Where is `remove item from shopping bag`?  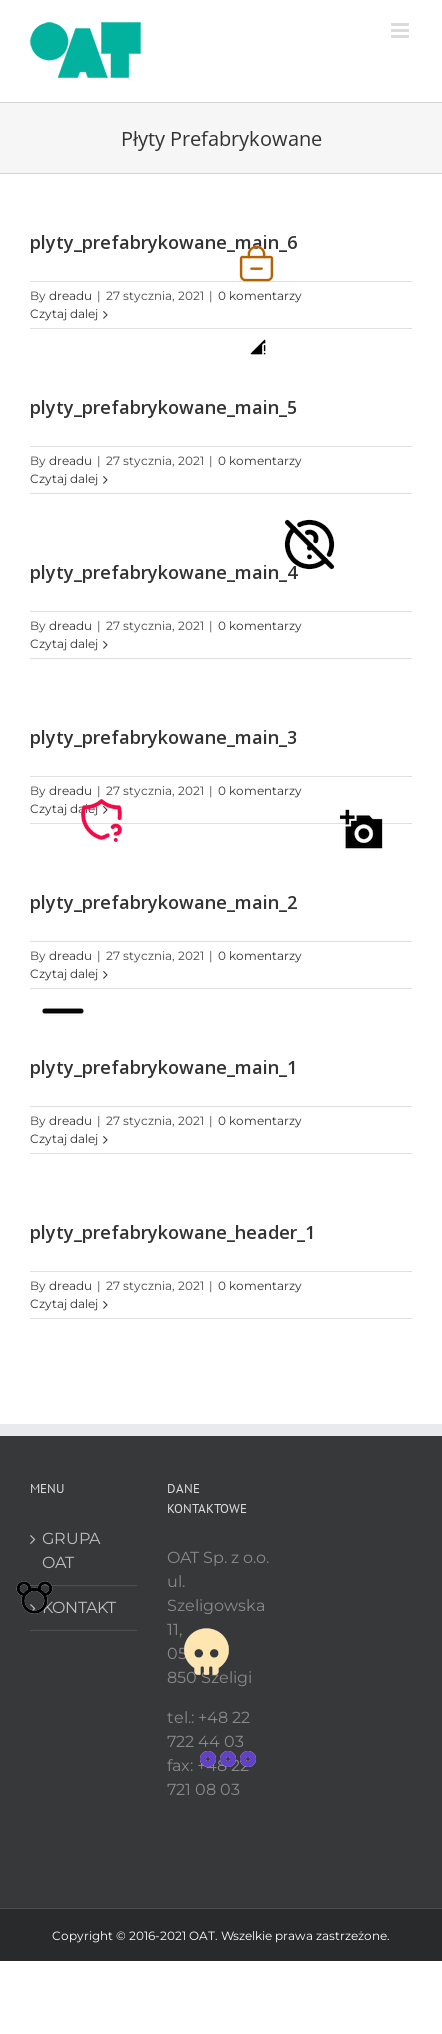
remove item from shopping bag is located at coordinates (256, 263).